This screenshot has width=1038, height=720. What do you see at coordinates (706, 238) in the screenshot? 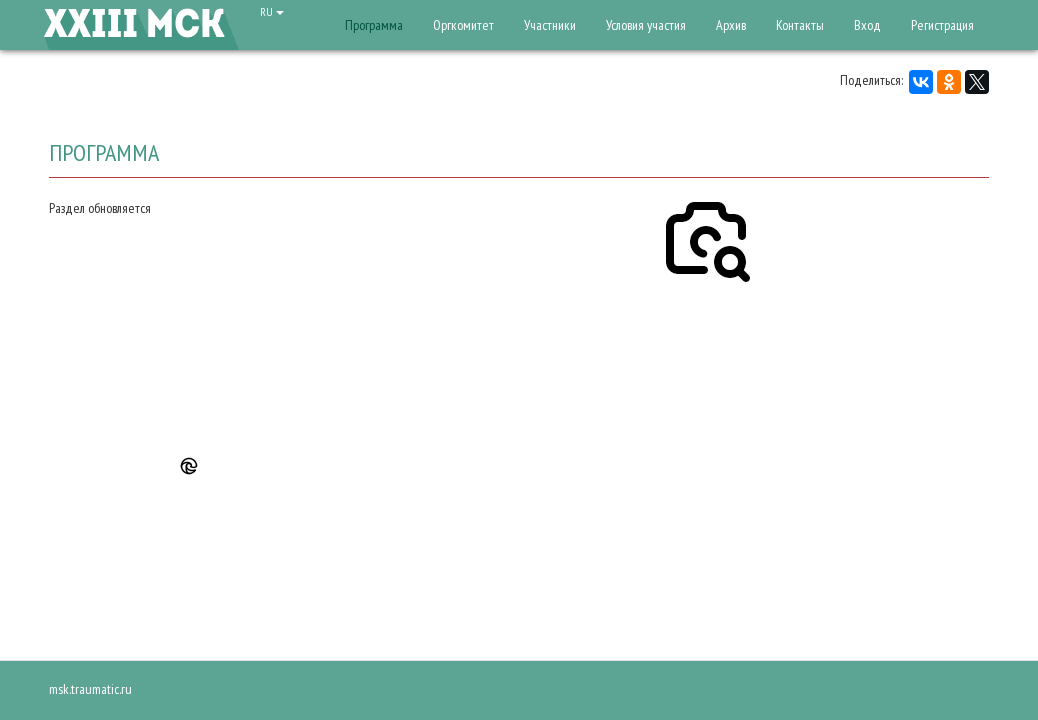
I see `search photos or images` at bounding box center [706, 238].